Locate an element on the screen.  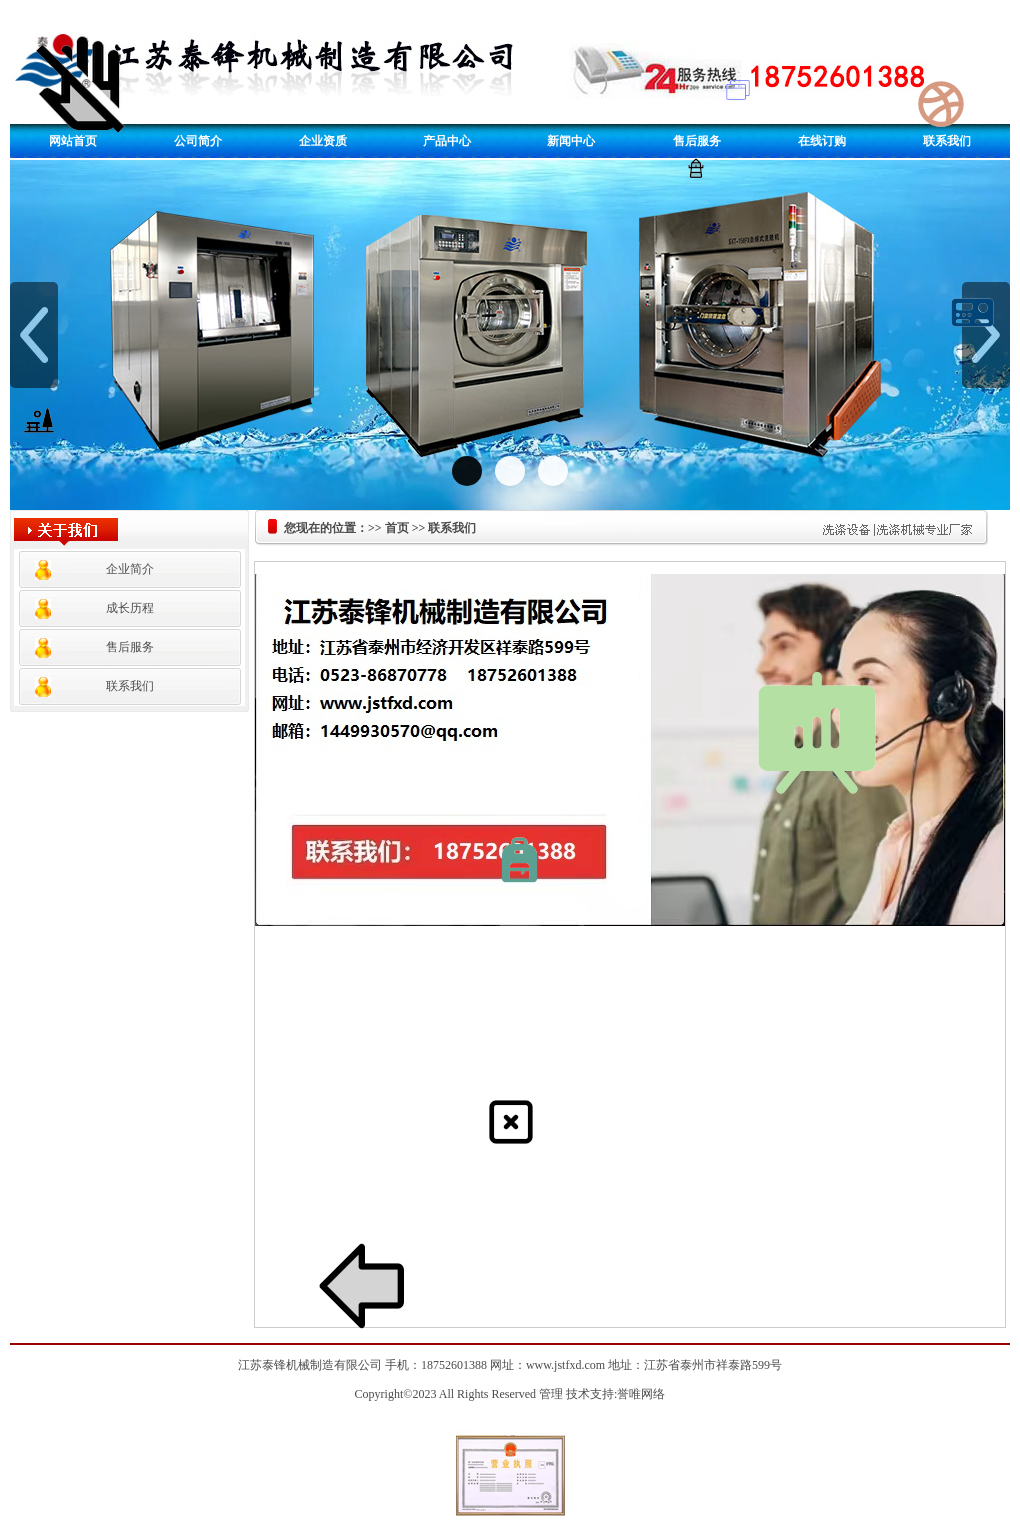
view open browser windows is located at coordinates (738, 90).